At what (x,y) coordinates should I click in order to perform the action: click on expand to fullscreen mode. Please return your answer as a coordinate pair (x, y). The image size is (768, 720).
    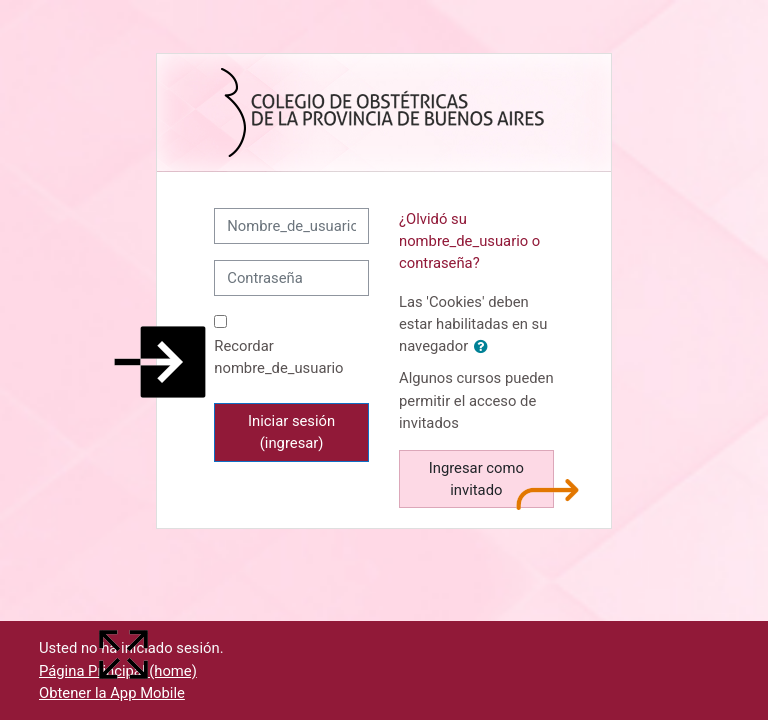
    Looking at the image, I should click on (123, 654).